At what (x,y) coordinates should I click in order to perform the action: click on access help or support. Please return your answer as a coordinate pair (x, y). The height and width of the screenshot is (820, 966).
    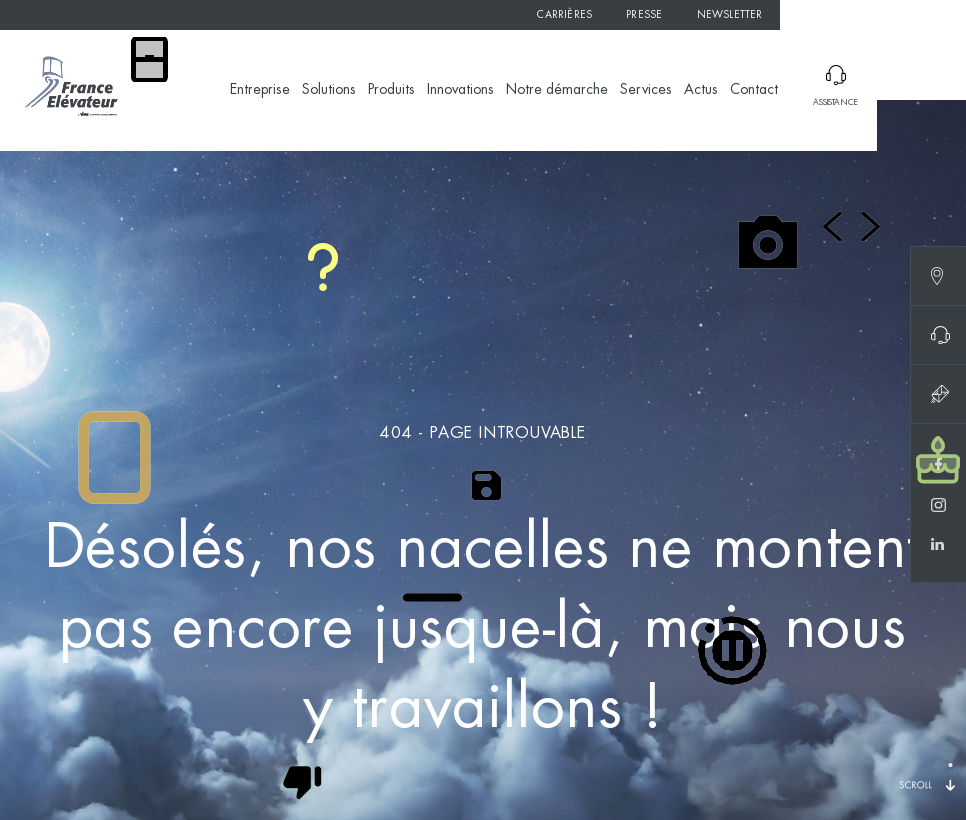
    Looking at the image, I should click on (323, 267).